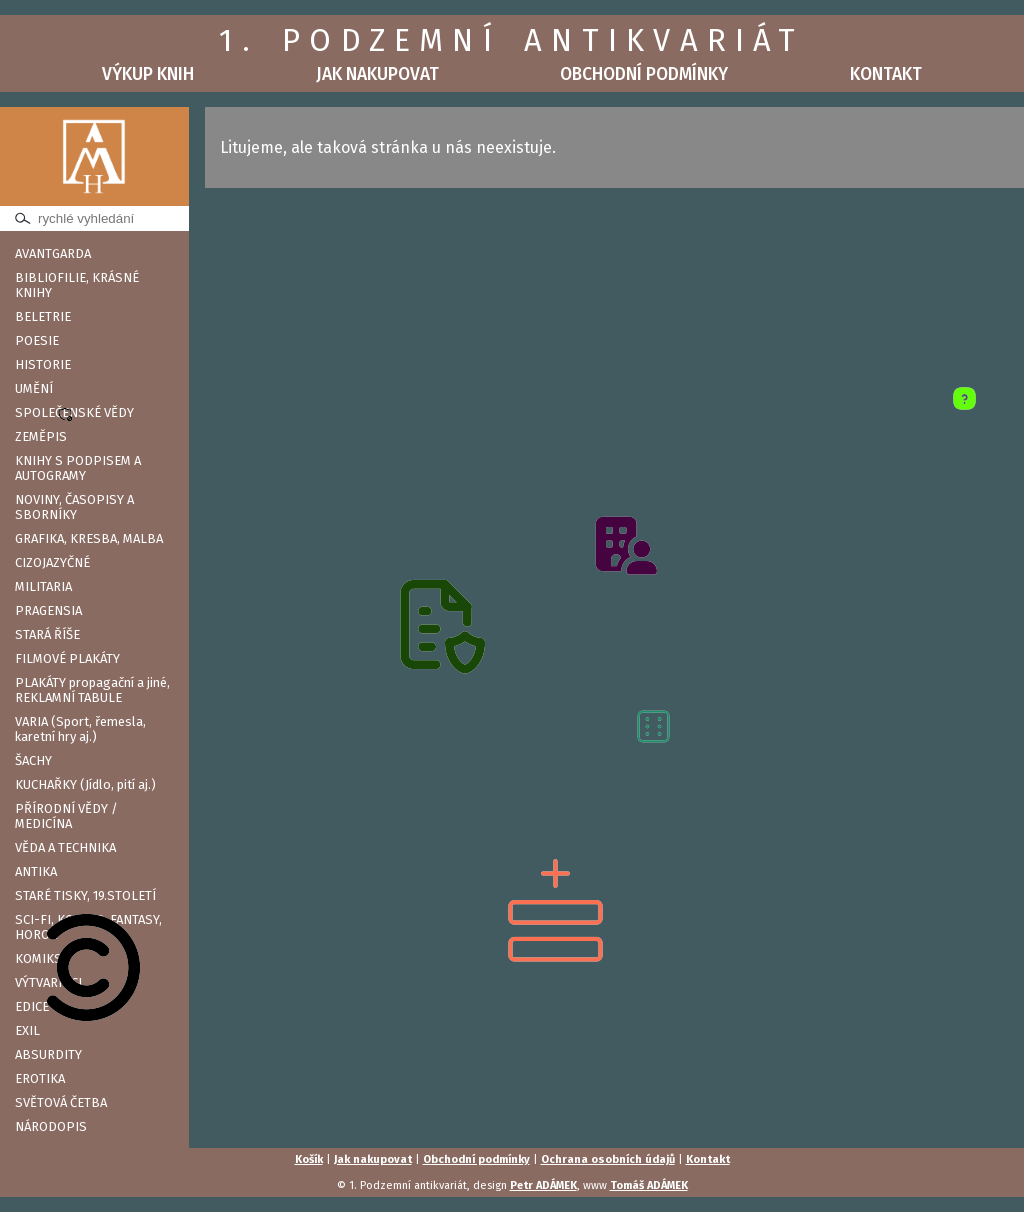 This screenshot has height=1212, width=1024. Describe the element at coordinates (65, 414) in the screenshot. I see `cancel or disable security protection` at that location.